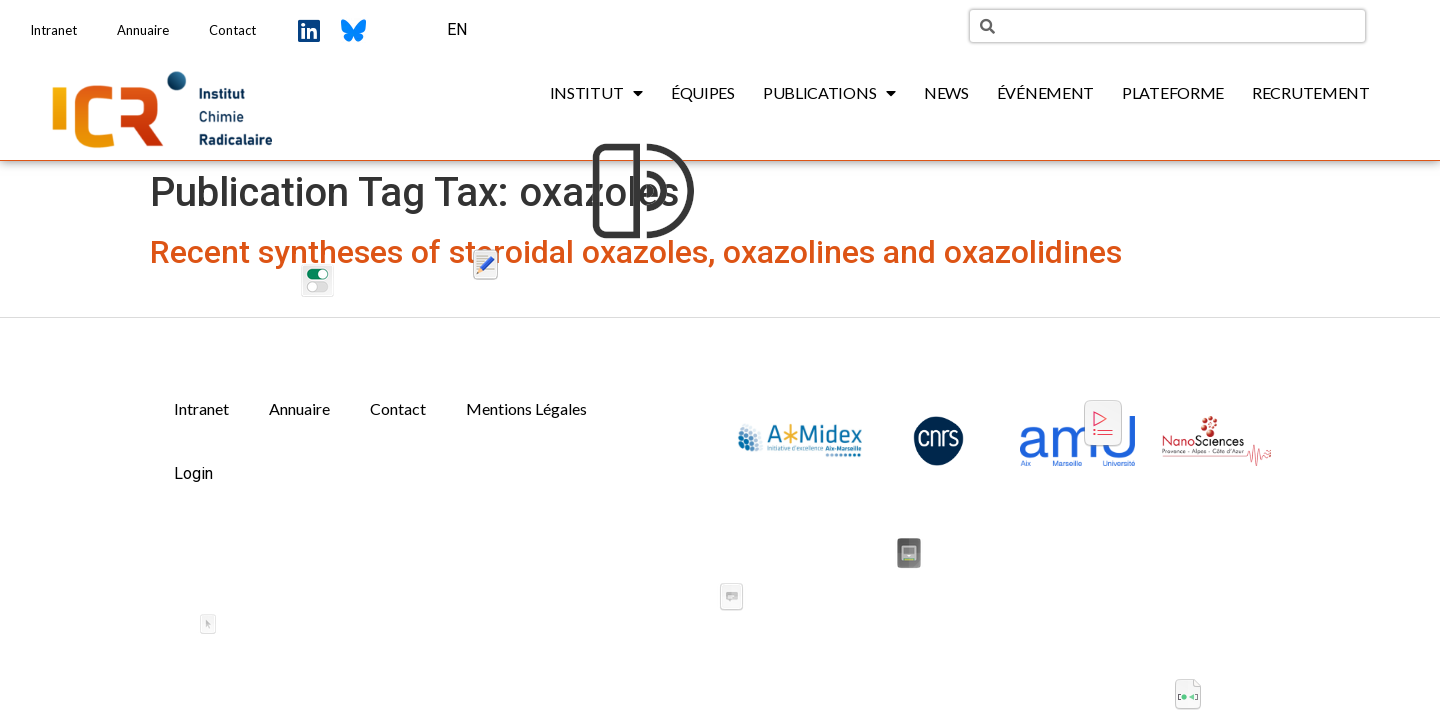  I want to click on sega master system ROM file, so click(909, 553).